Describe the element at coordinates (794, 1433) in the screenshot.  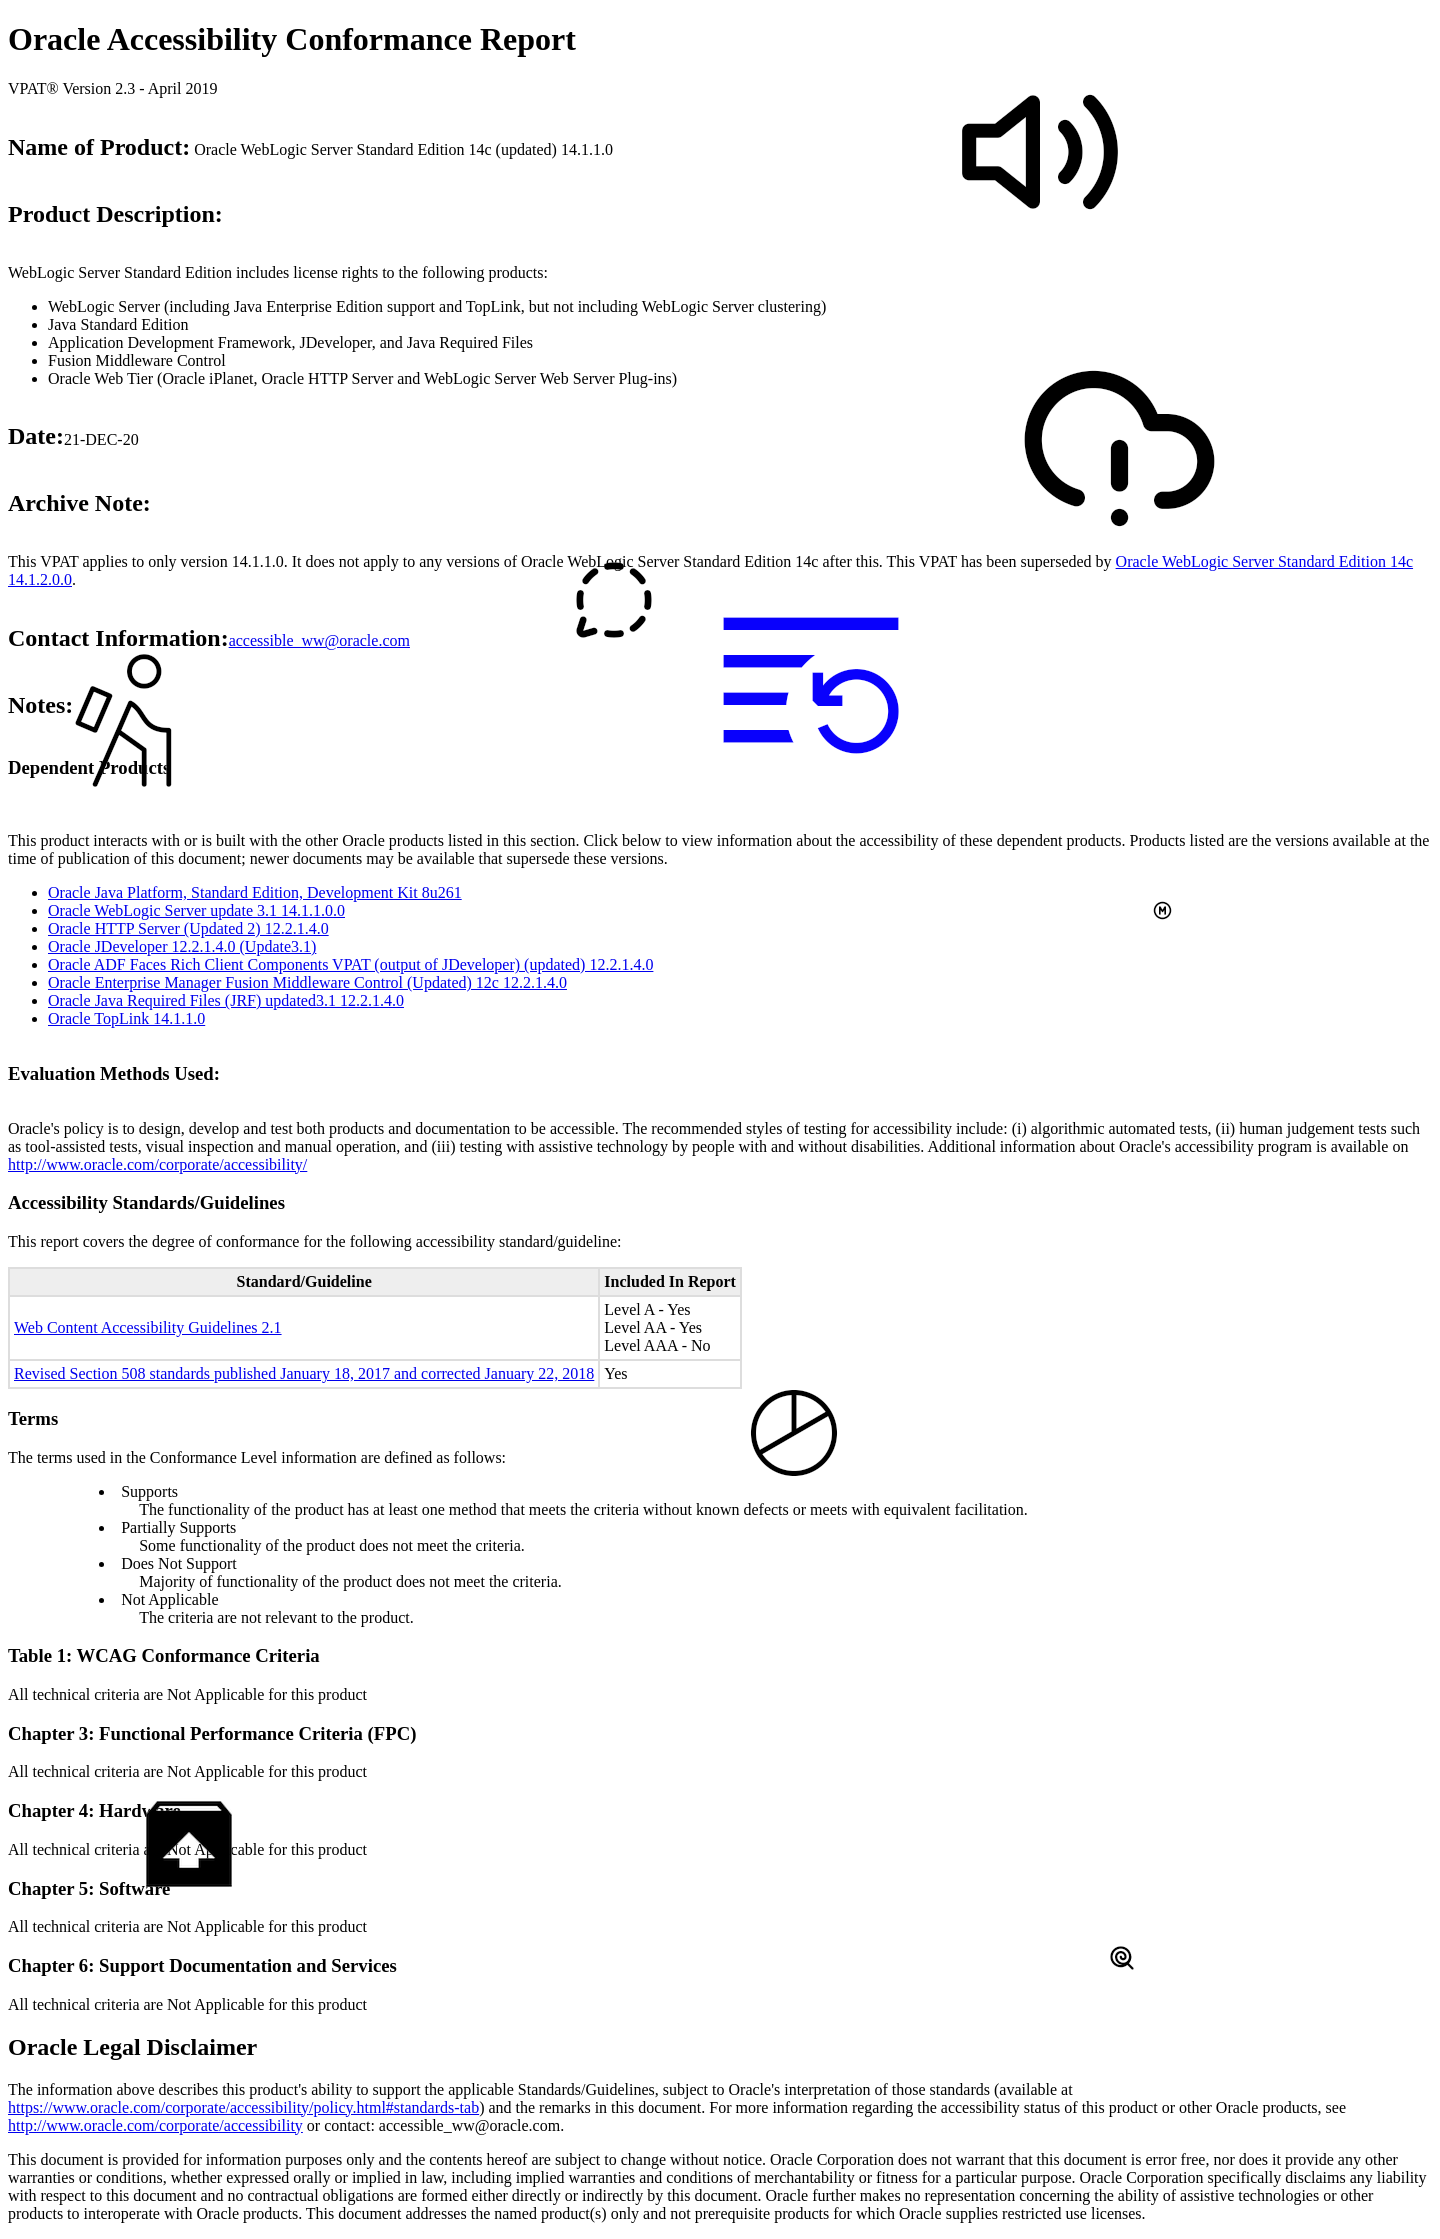
I see `view analytics or statistics breakdown` at that location.